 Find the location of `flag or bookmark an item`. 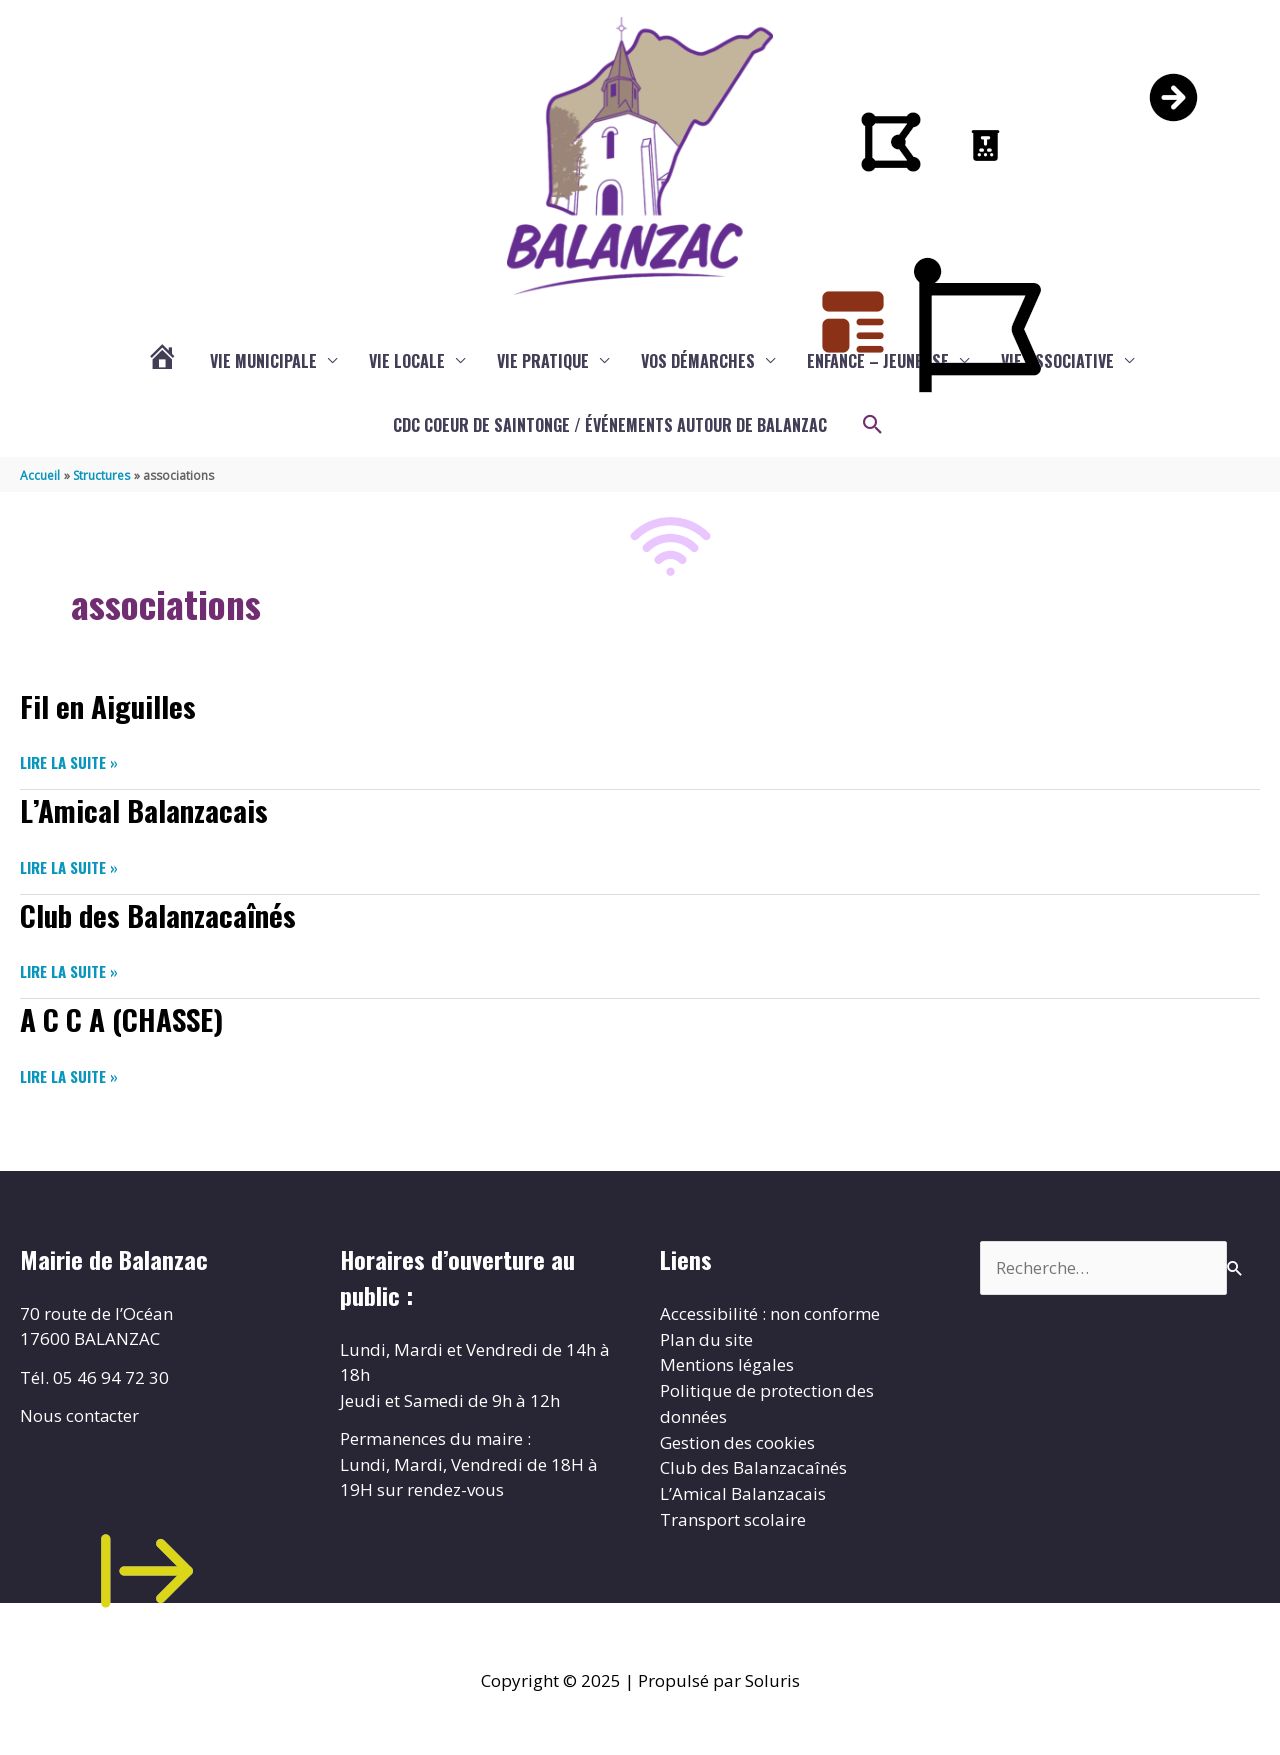

flag or bookmark an item is located at coordinates (978, 325).